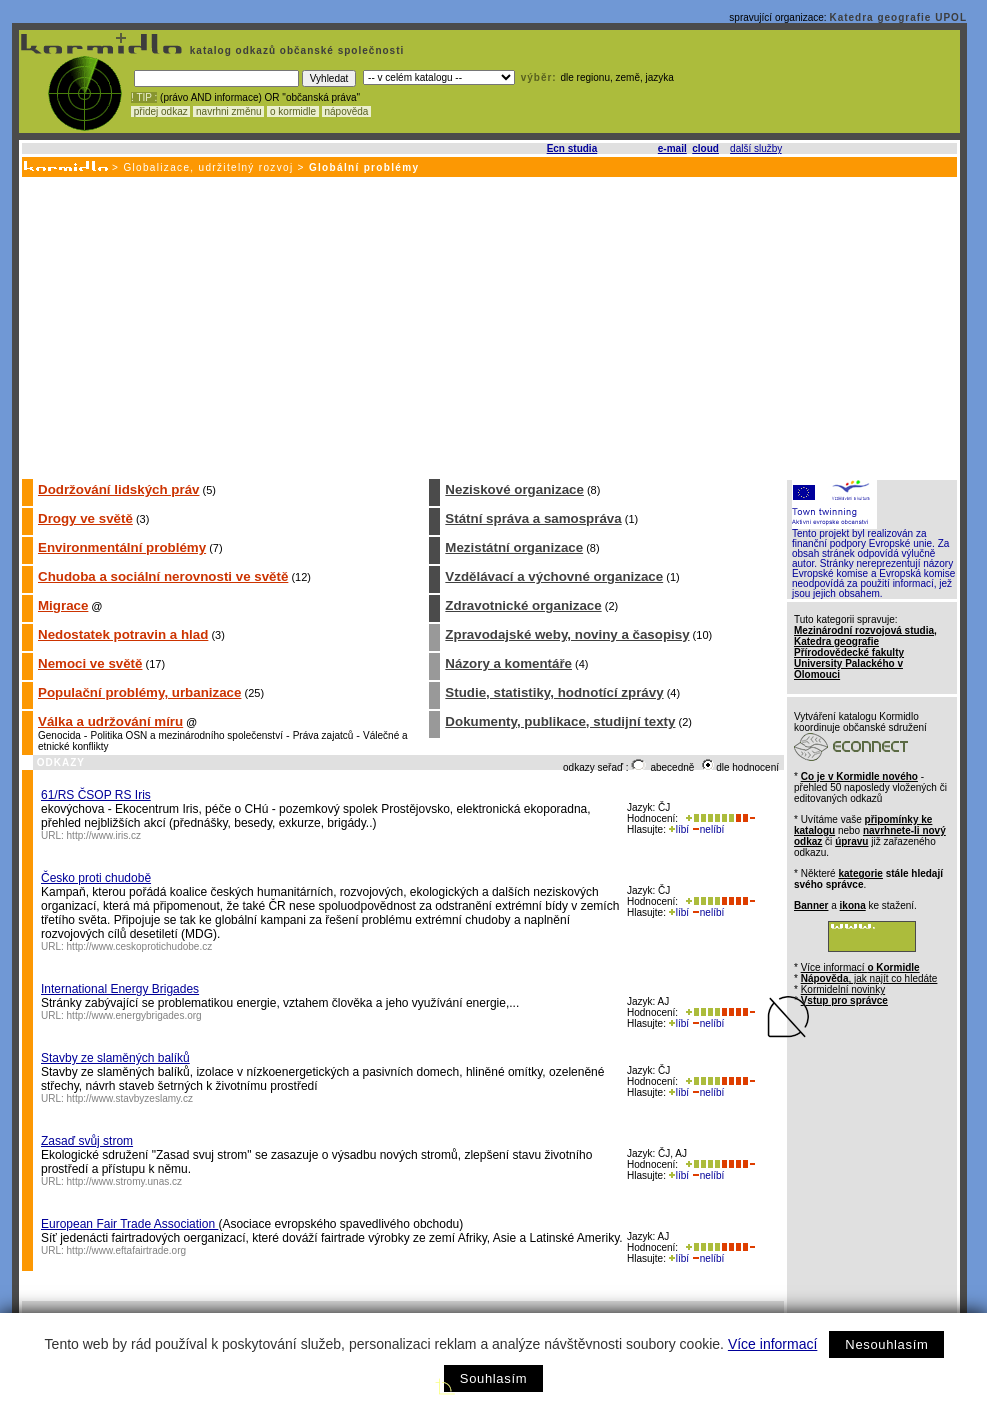 Image resolution: width=987 pixels, height=1402 pixels. I want to click on mute or disable chat notifications, so click(787, 1017).